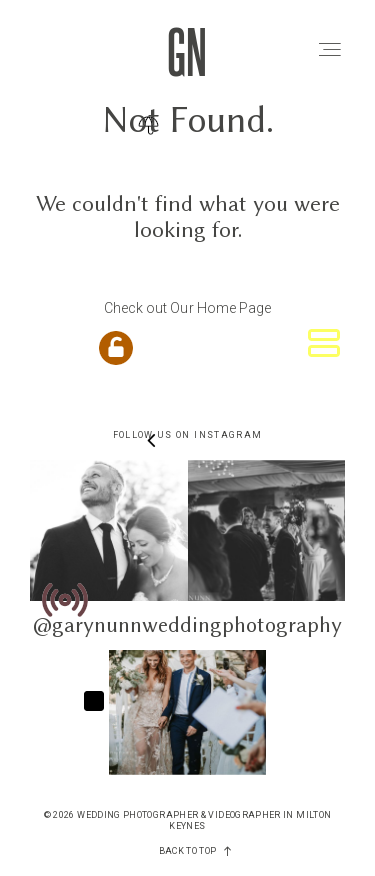  What do you see at coordinates (94, 701) in the screenshot?
I see `stop or halt media playback` at bounding box center [94, 701].